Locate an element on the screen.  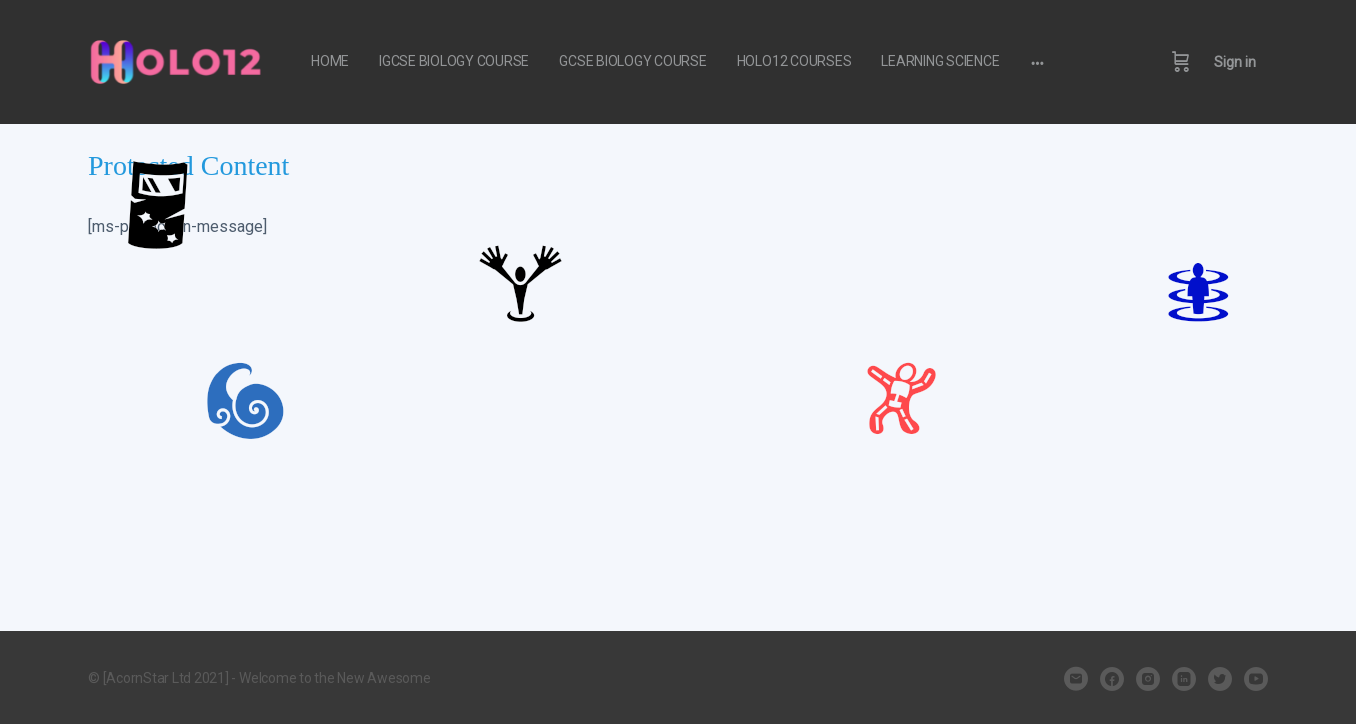
teleport to a new location is located at coordinates (1198, 293).